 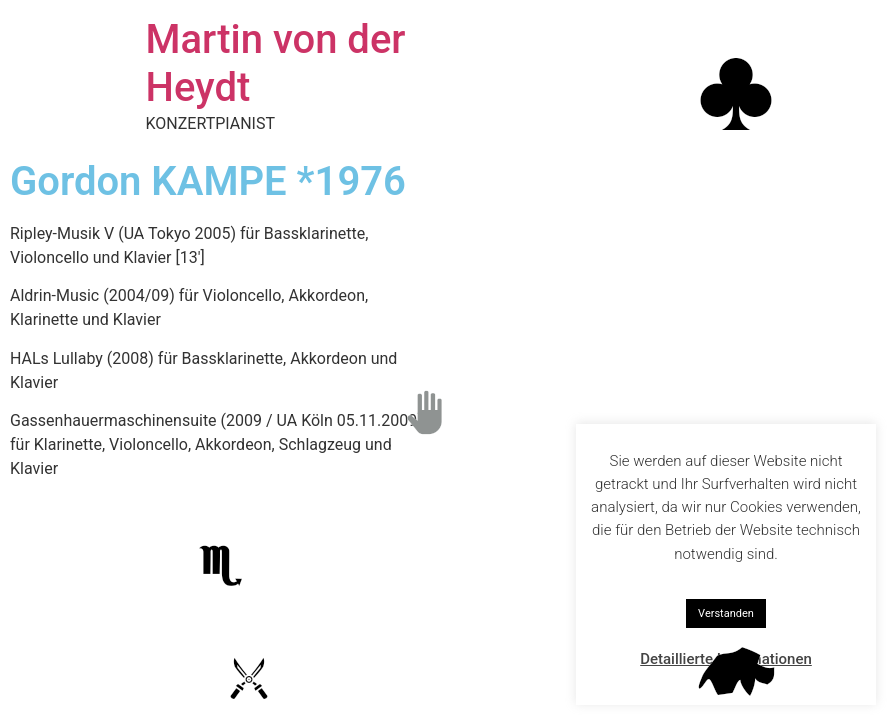 What do you see at coordinates (424, 412) in the screenshot?
I see `stop or pause current action` at bounding box center [424, 412].